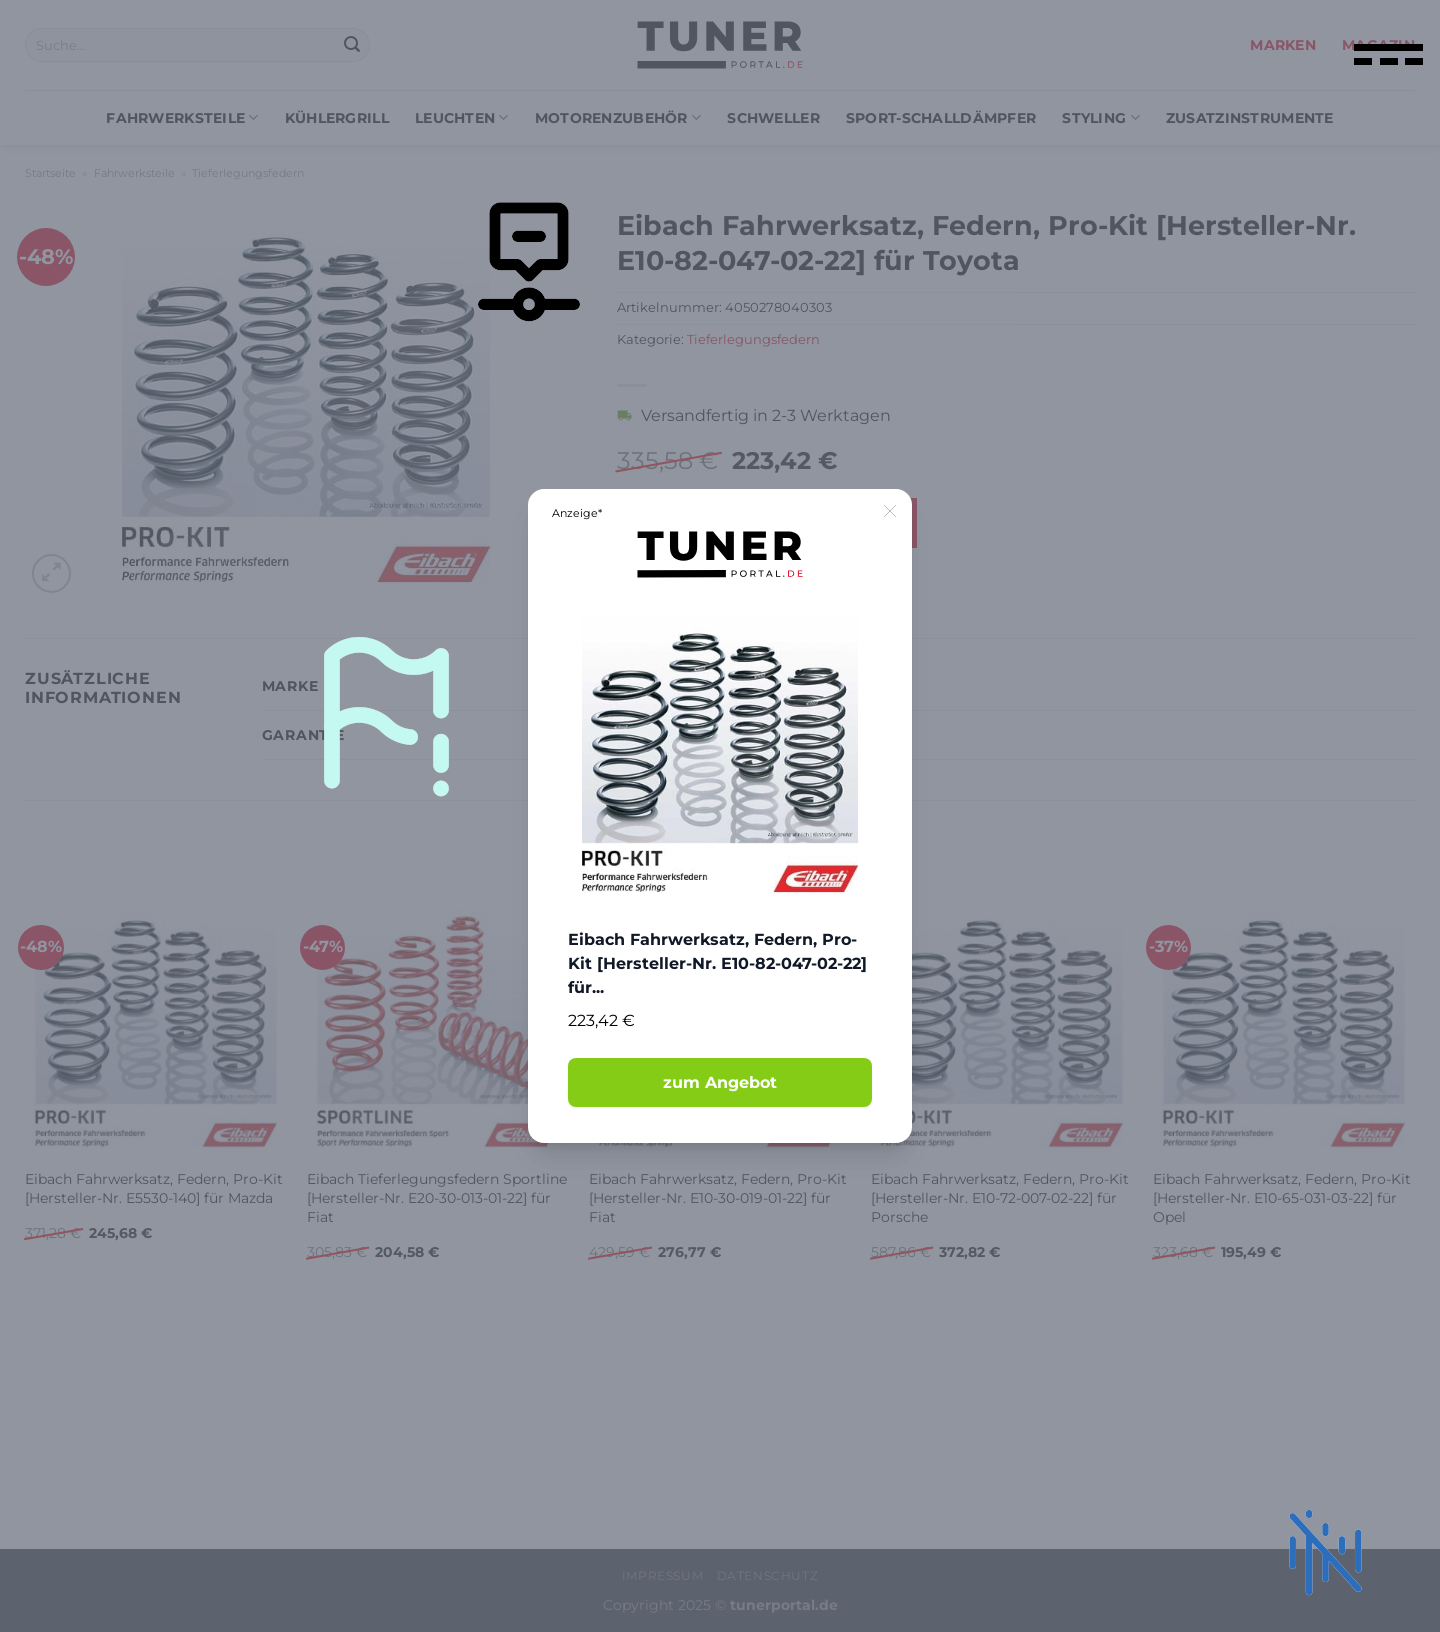 The height and width of the screenshot is (1632, 1440). What do you see at coordinates (1325, 1552) in the screenshot?
I see `mute or disable audio input` at bounding box center [1325, 1552].